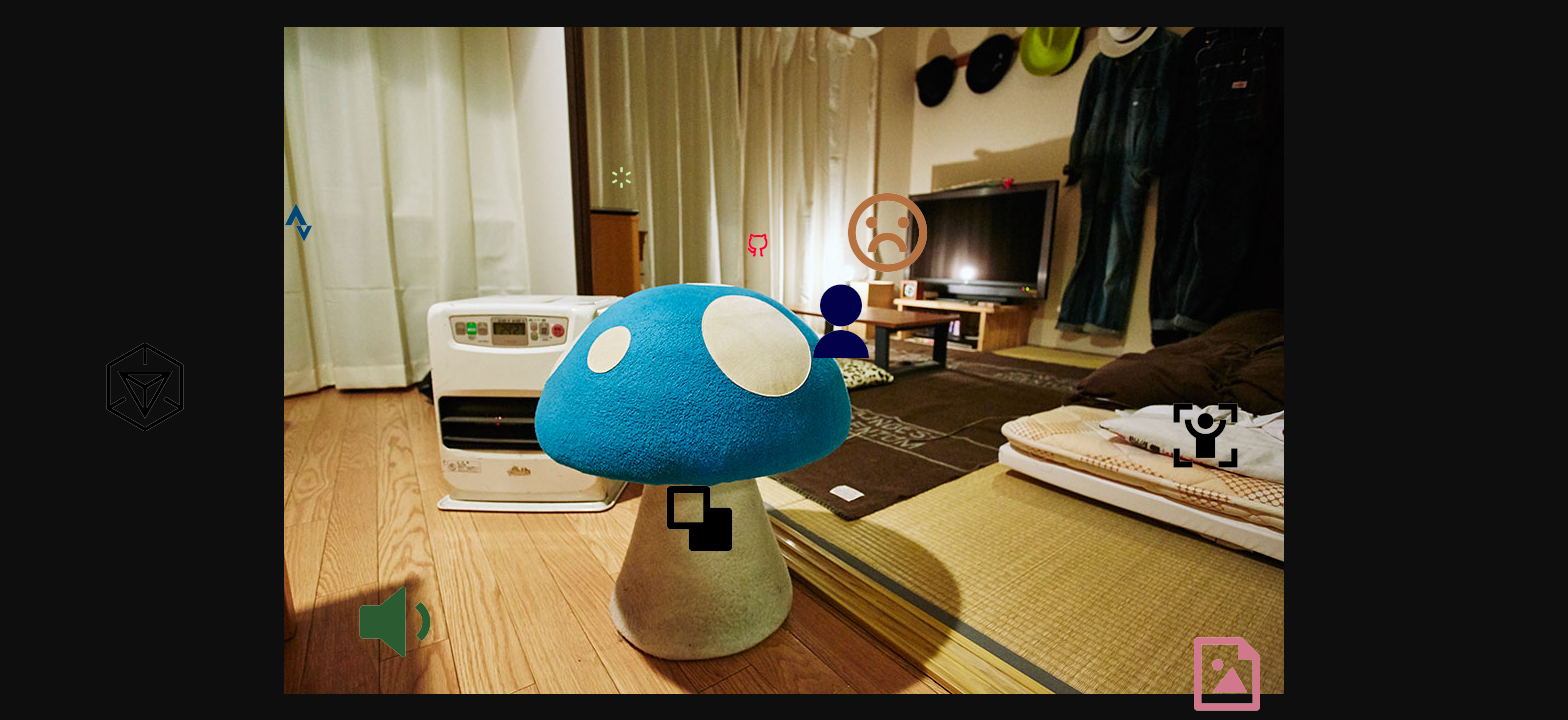 The image size is (1568, 720). Describe the element at coordinates (393, 622) in the screenshot. I see `decrease audio volume` at that location.